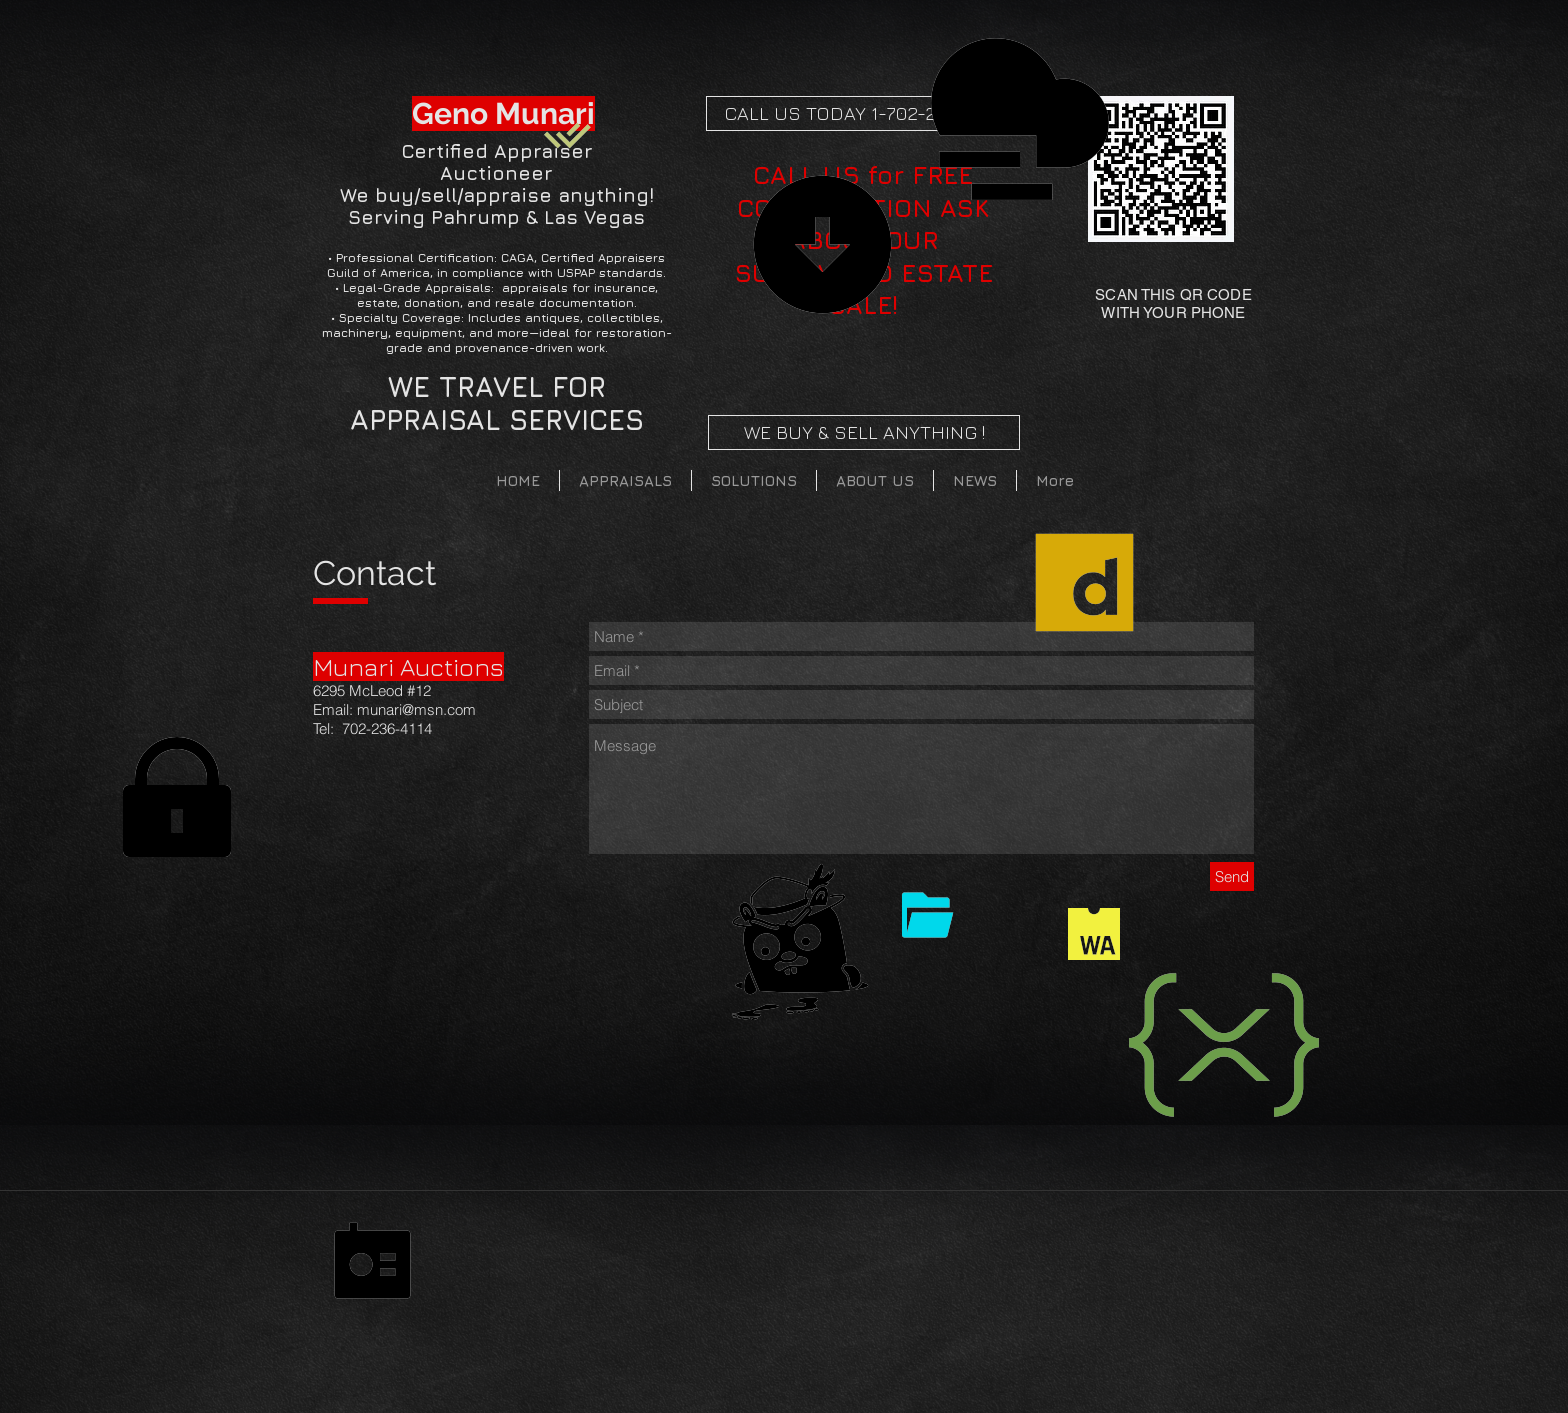 The height and width of the screenshot is (1413, 1568). I want to click on open folder to view contents, so click(927, 915).